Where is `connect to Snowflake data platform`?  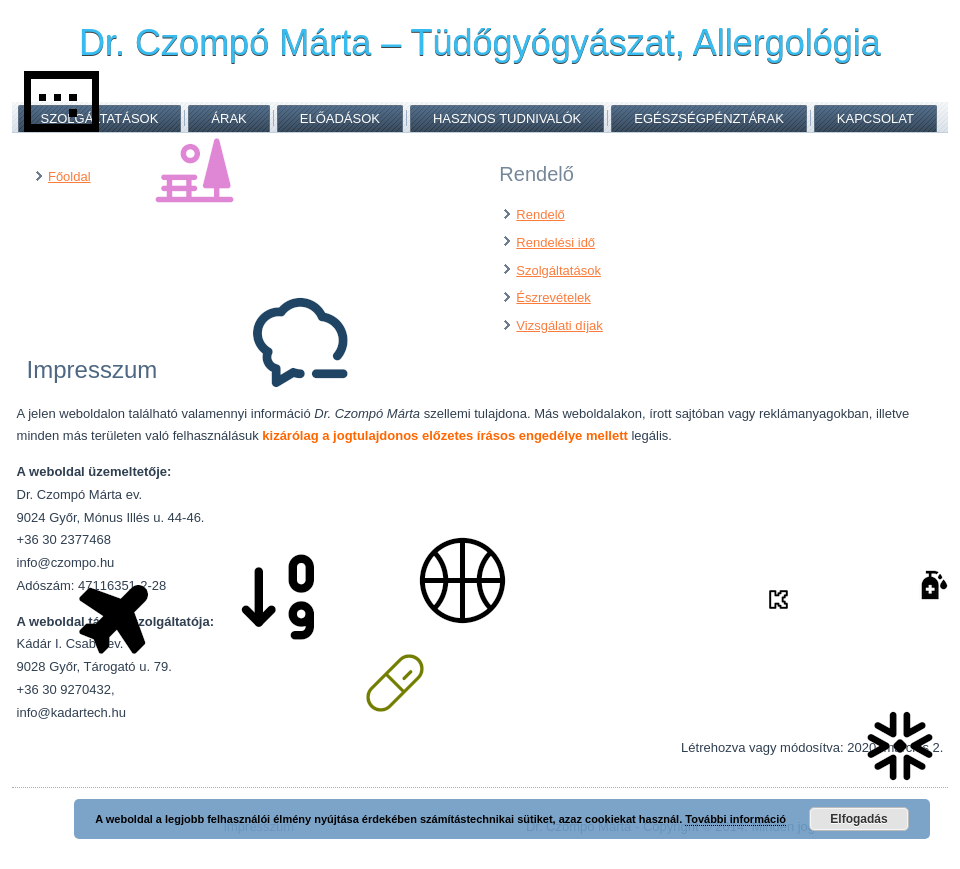 connect to Snowflake data platform is located at coordinates (900, 746).